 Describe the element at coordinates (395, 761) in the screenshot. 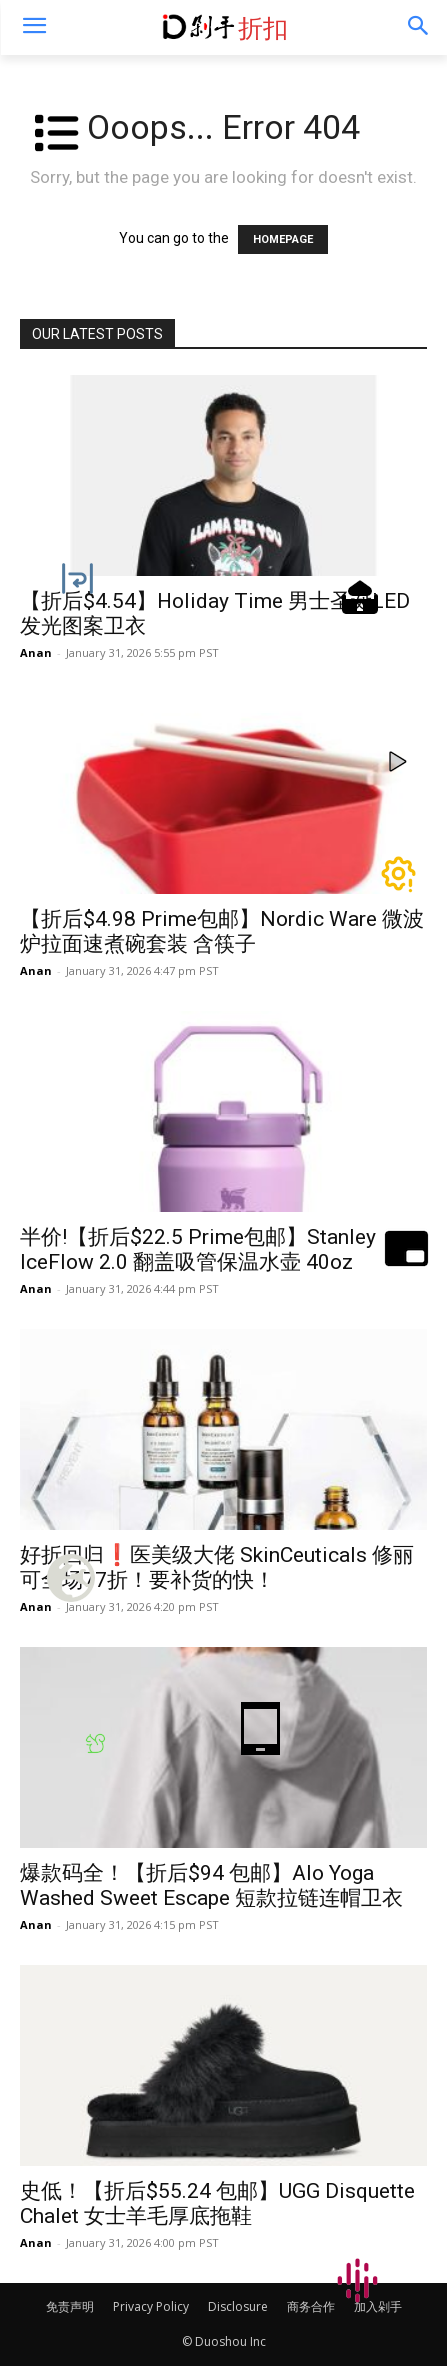

I see `play media or start video` at that location.